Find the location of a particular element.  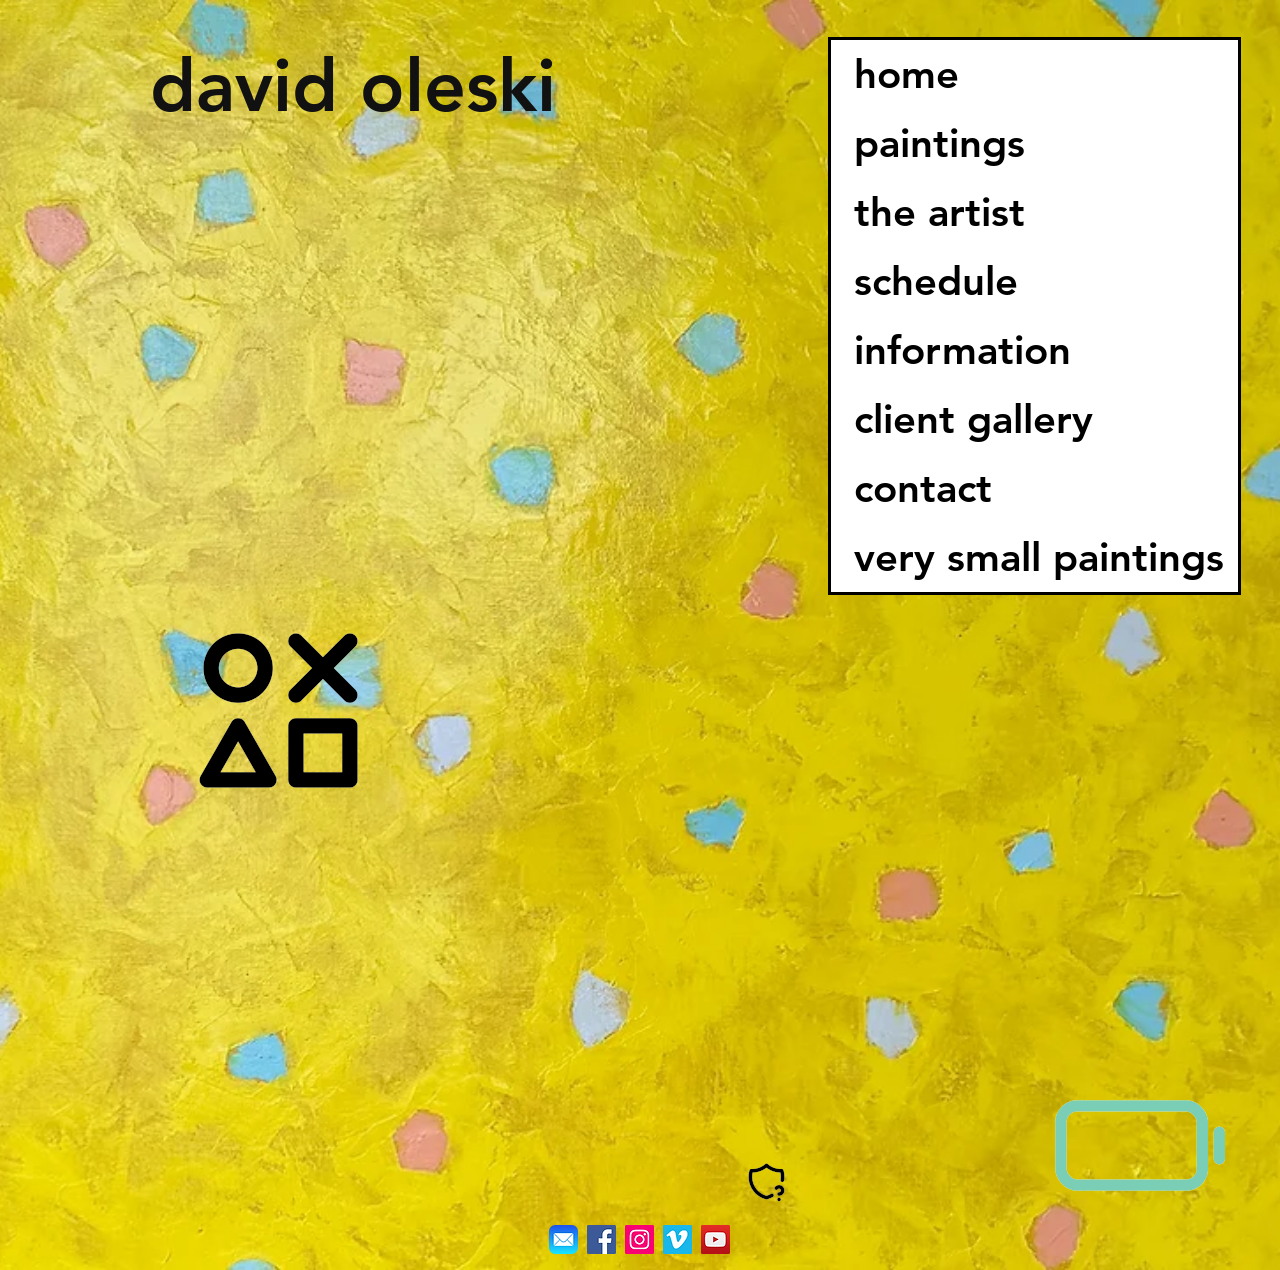

indicates battery is completely drained is located at coordinates (1140, 1145).